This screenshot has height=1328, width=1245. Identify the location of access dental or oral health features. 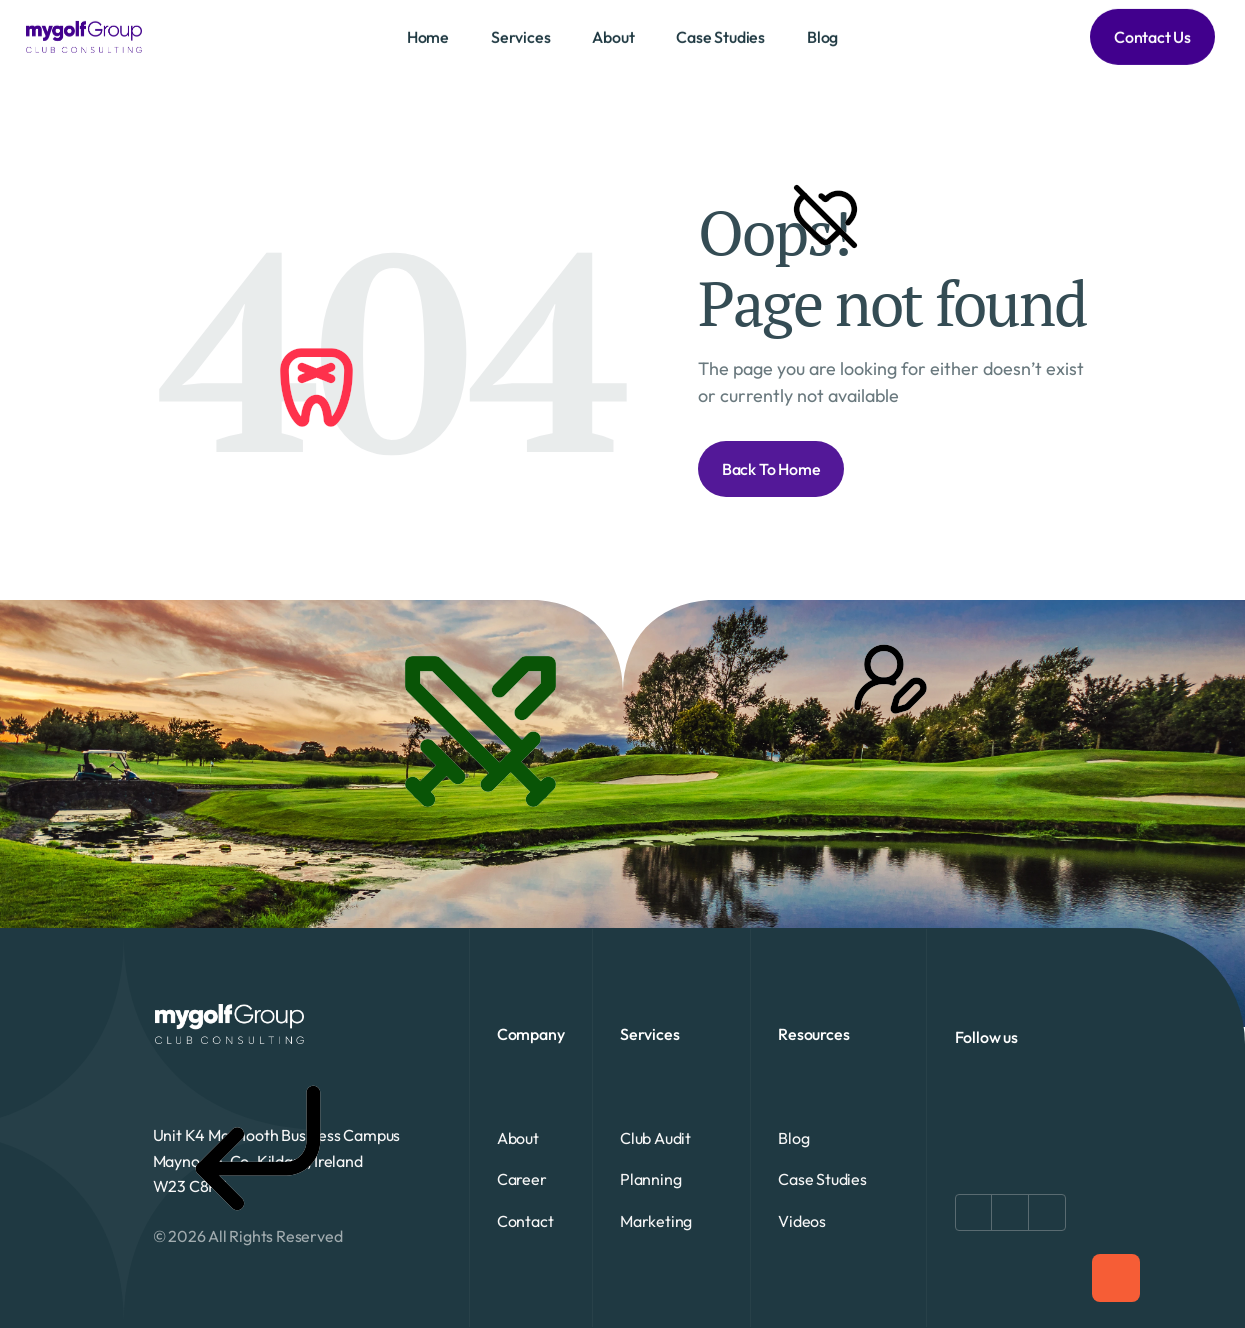
(316, 387).